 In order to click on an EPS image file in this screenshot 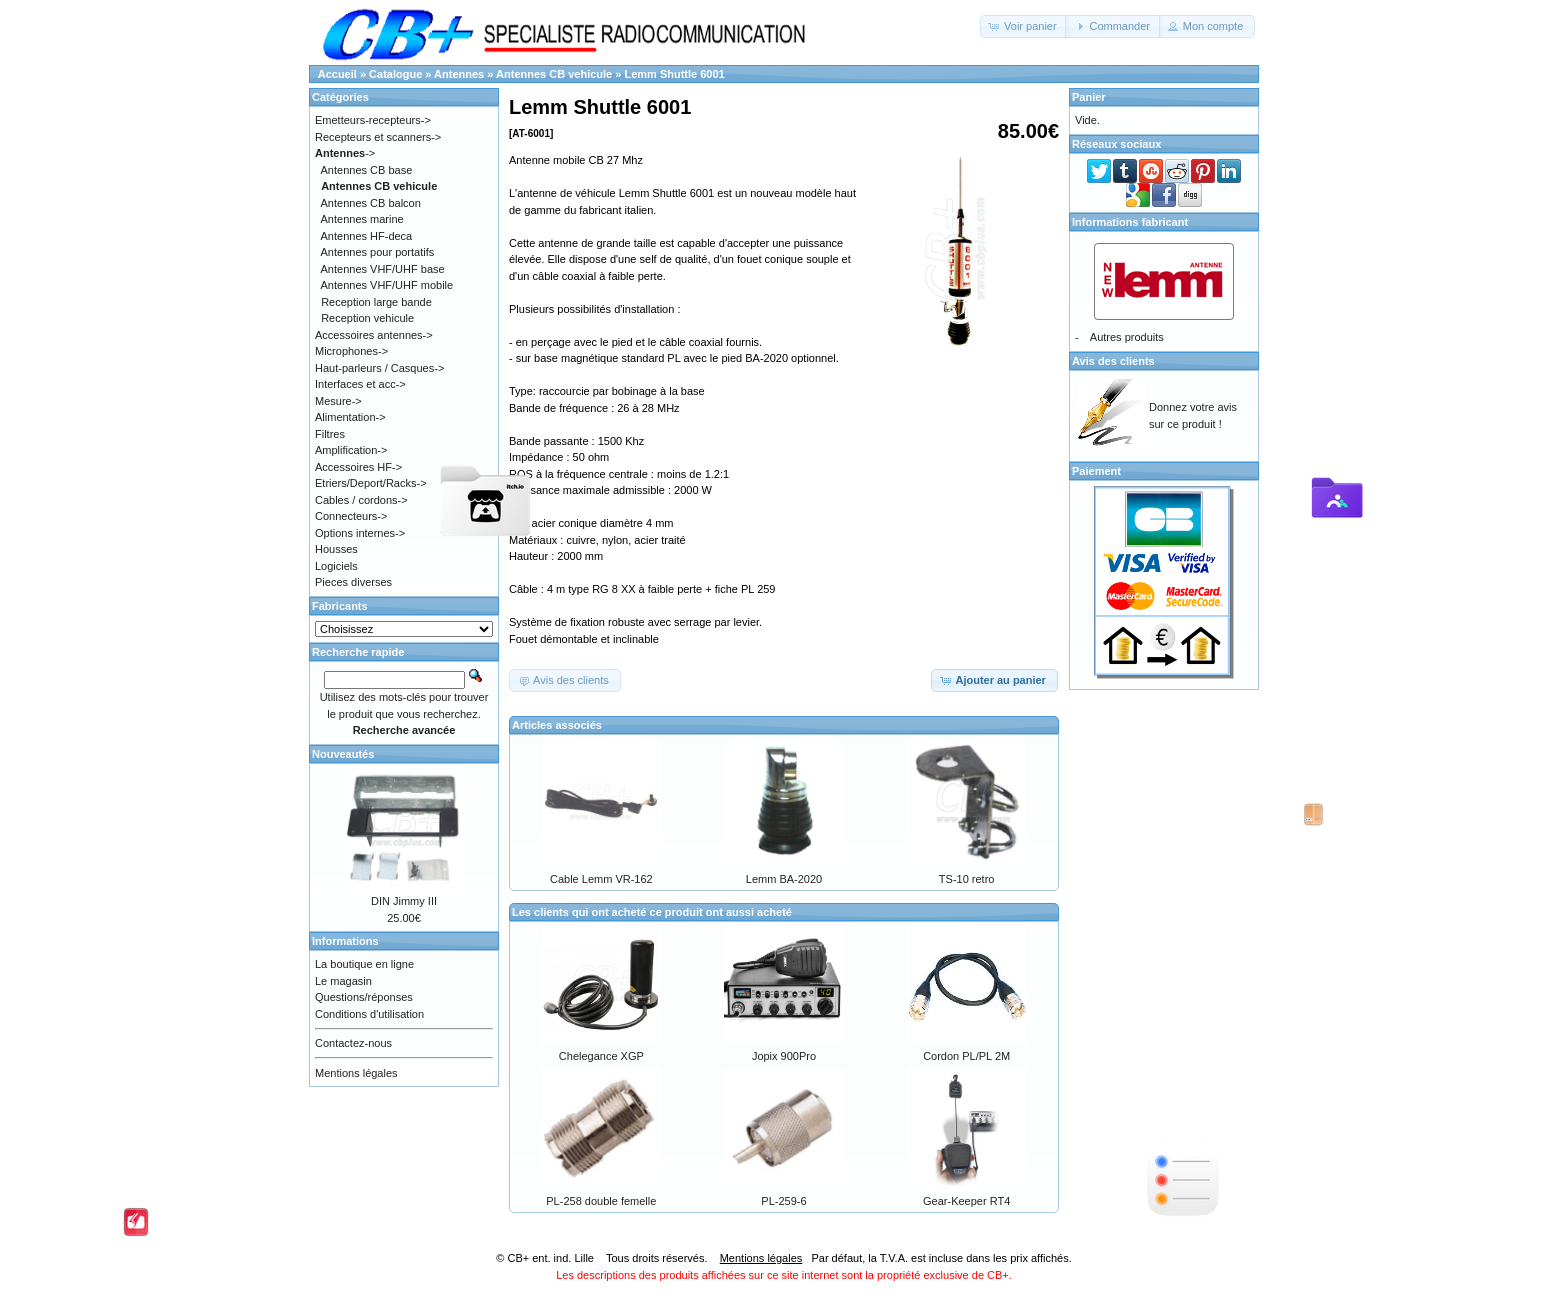, I will do `click(136, 1222)`.